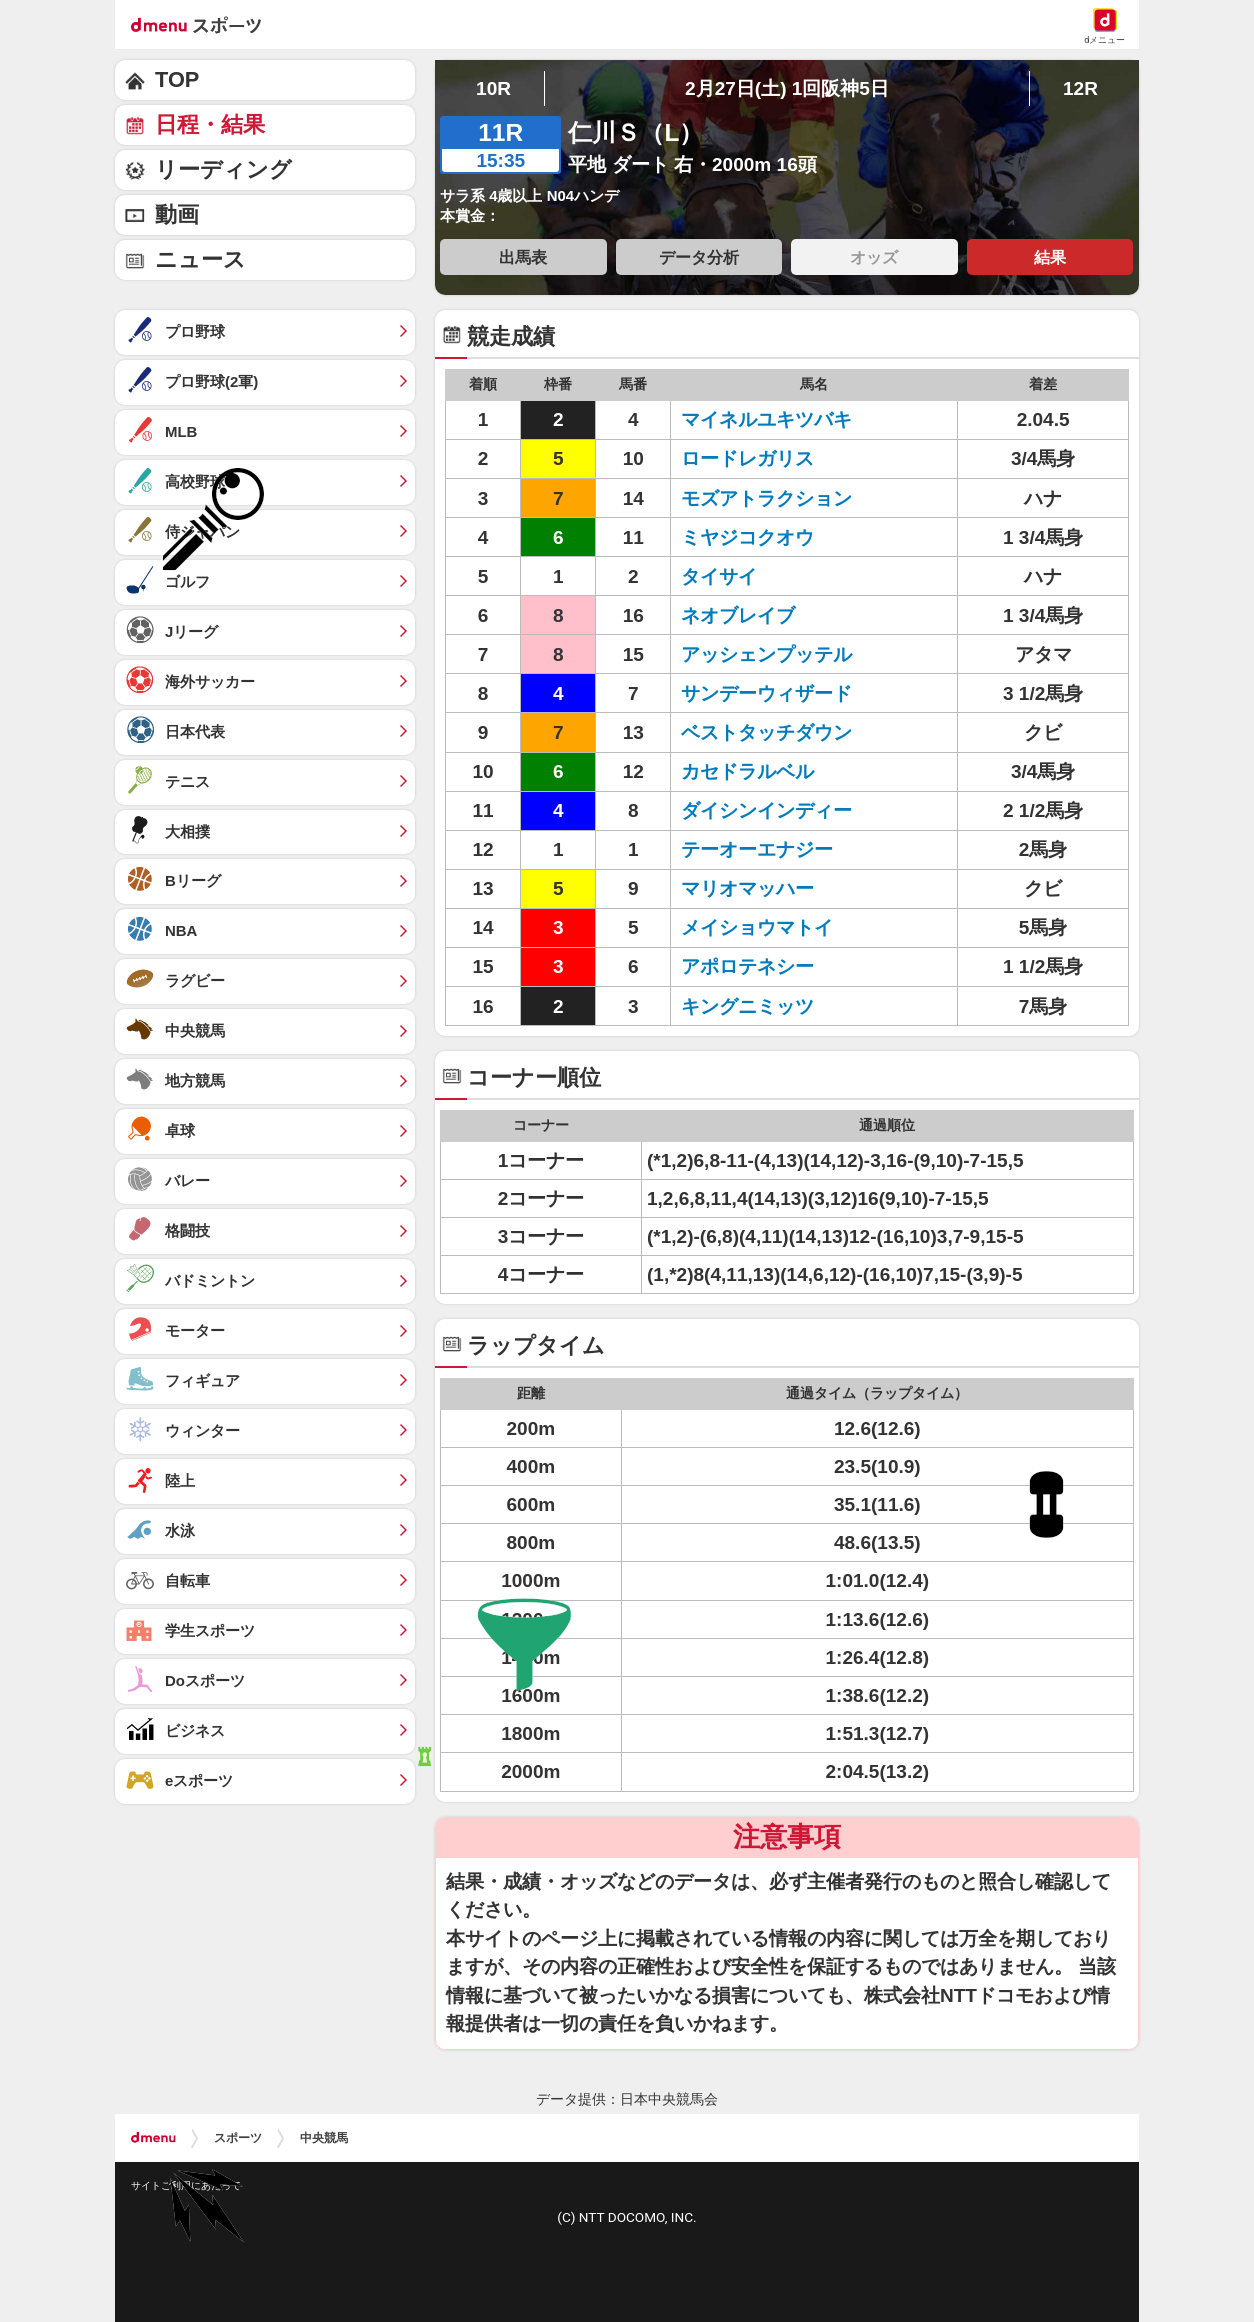  Describe the element at coordinates (1046, 1504) in the screenshot. I see `use grenade weapon or explosive item` at that location.